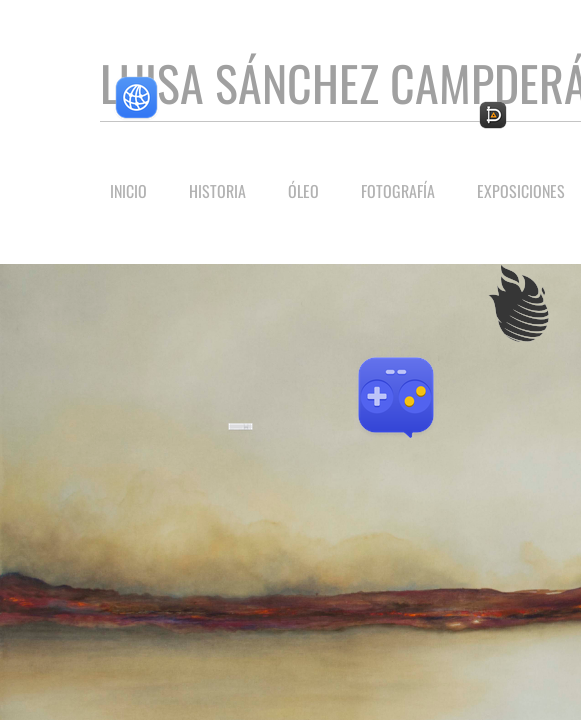  I want to click on open dia diagramming application, so click(493, 115).